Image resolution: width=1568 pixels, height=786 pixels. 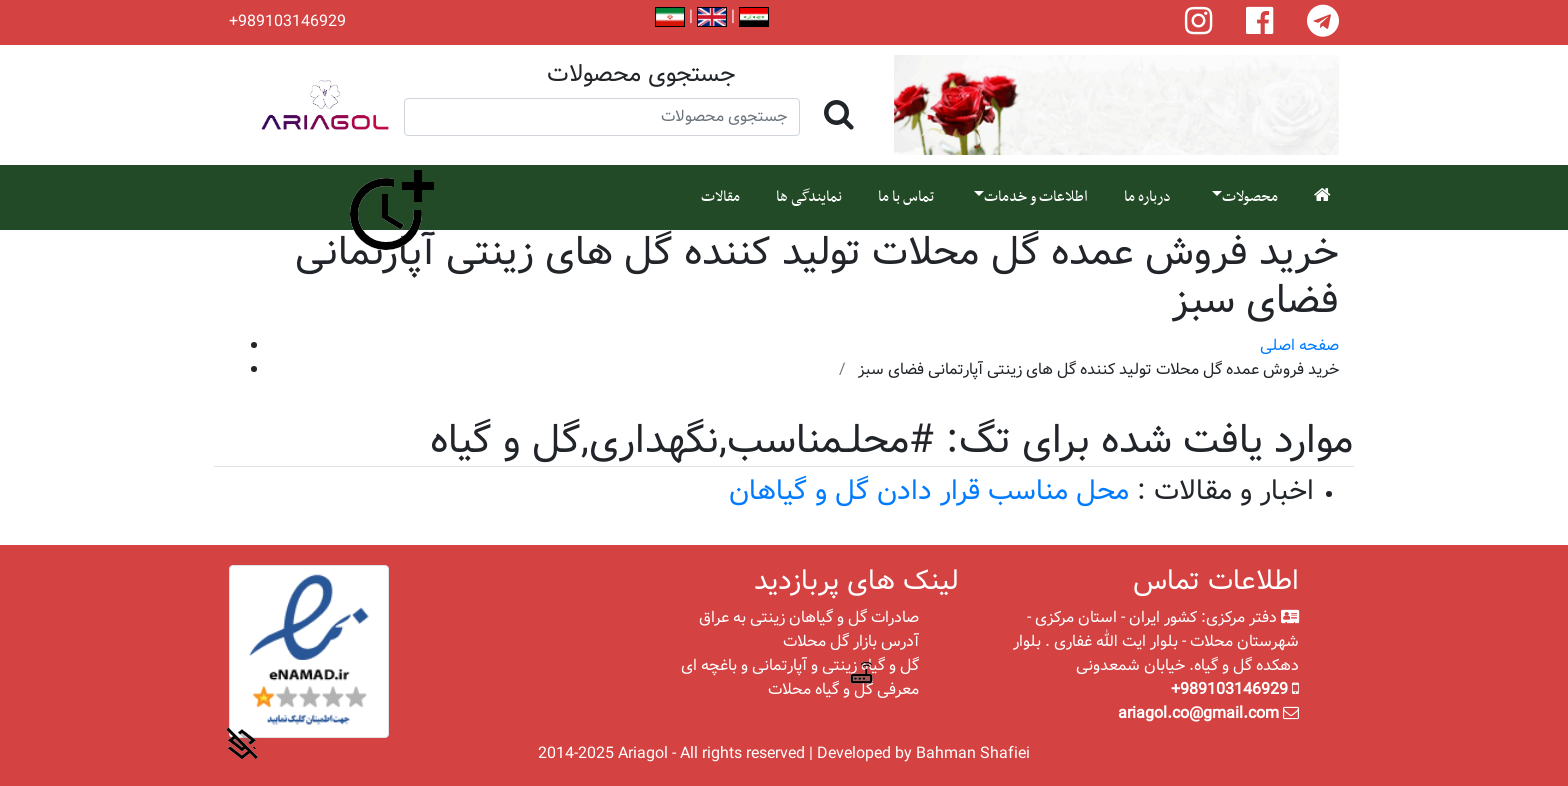 What do you see at coordinates (861, 672) in the screenshot?
I see `access router or network settings` at bounding box center [861, 672].